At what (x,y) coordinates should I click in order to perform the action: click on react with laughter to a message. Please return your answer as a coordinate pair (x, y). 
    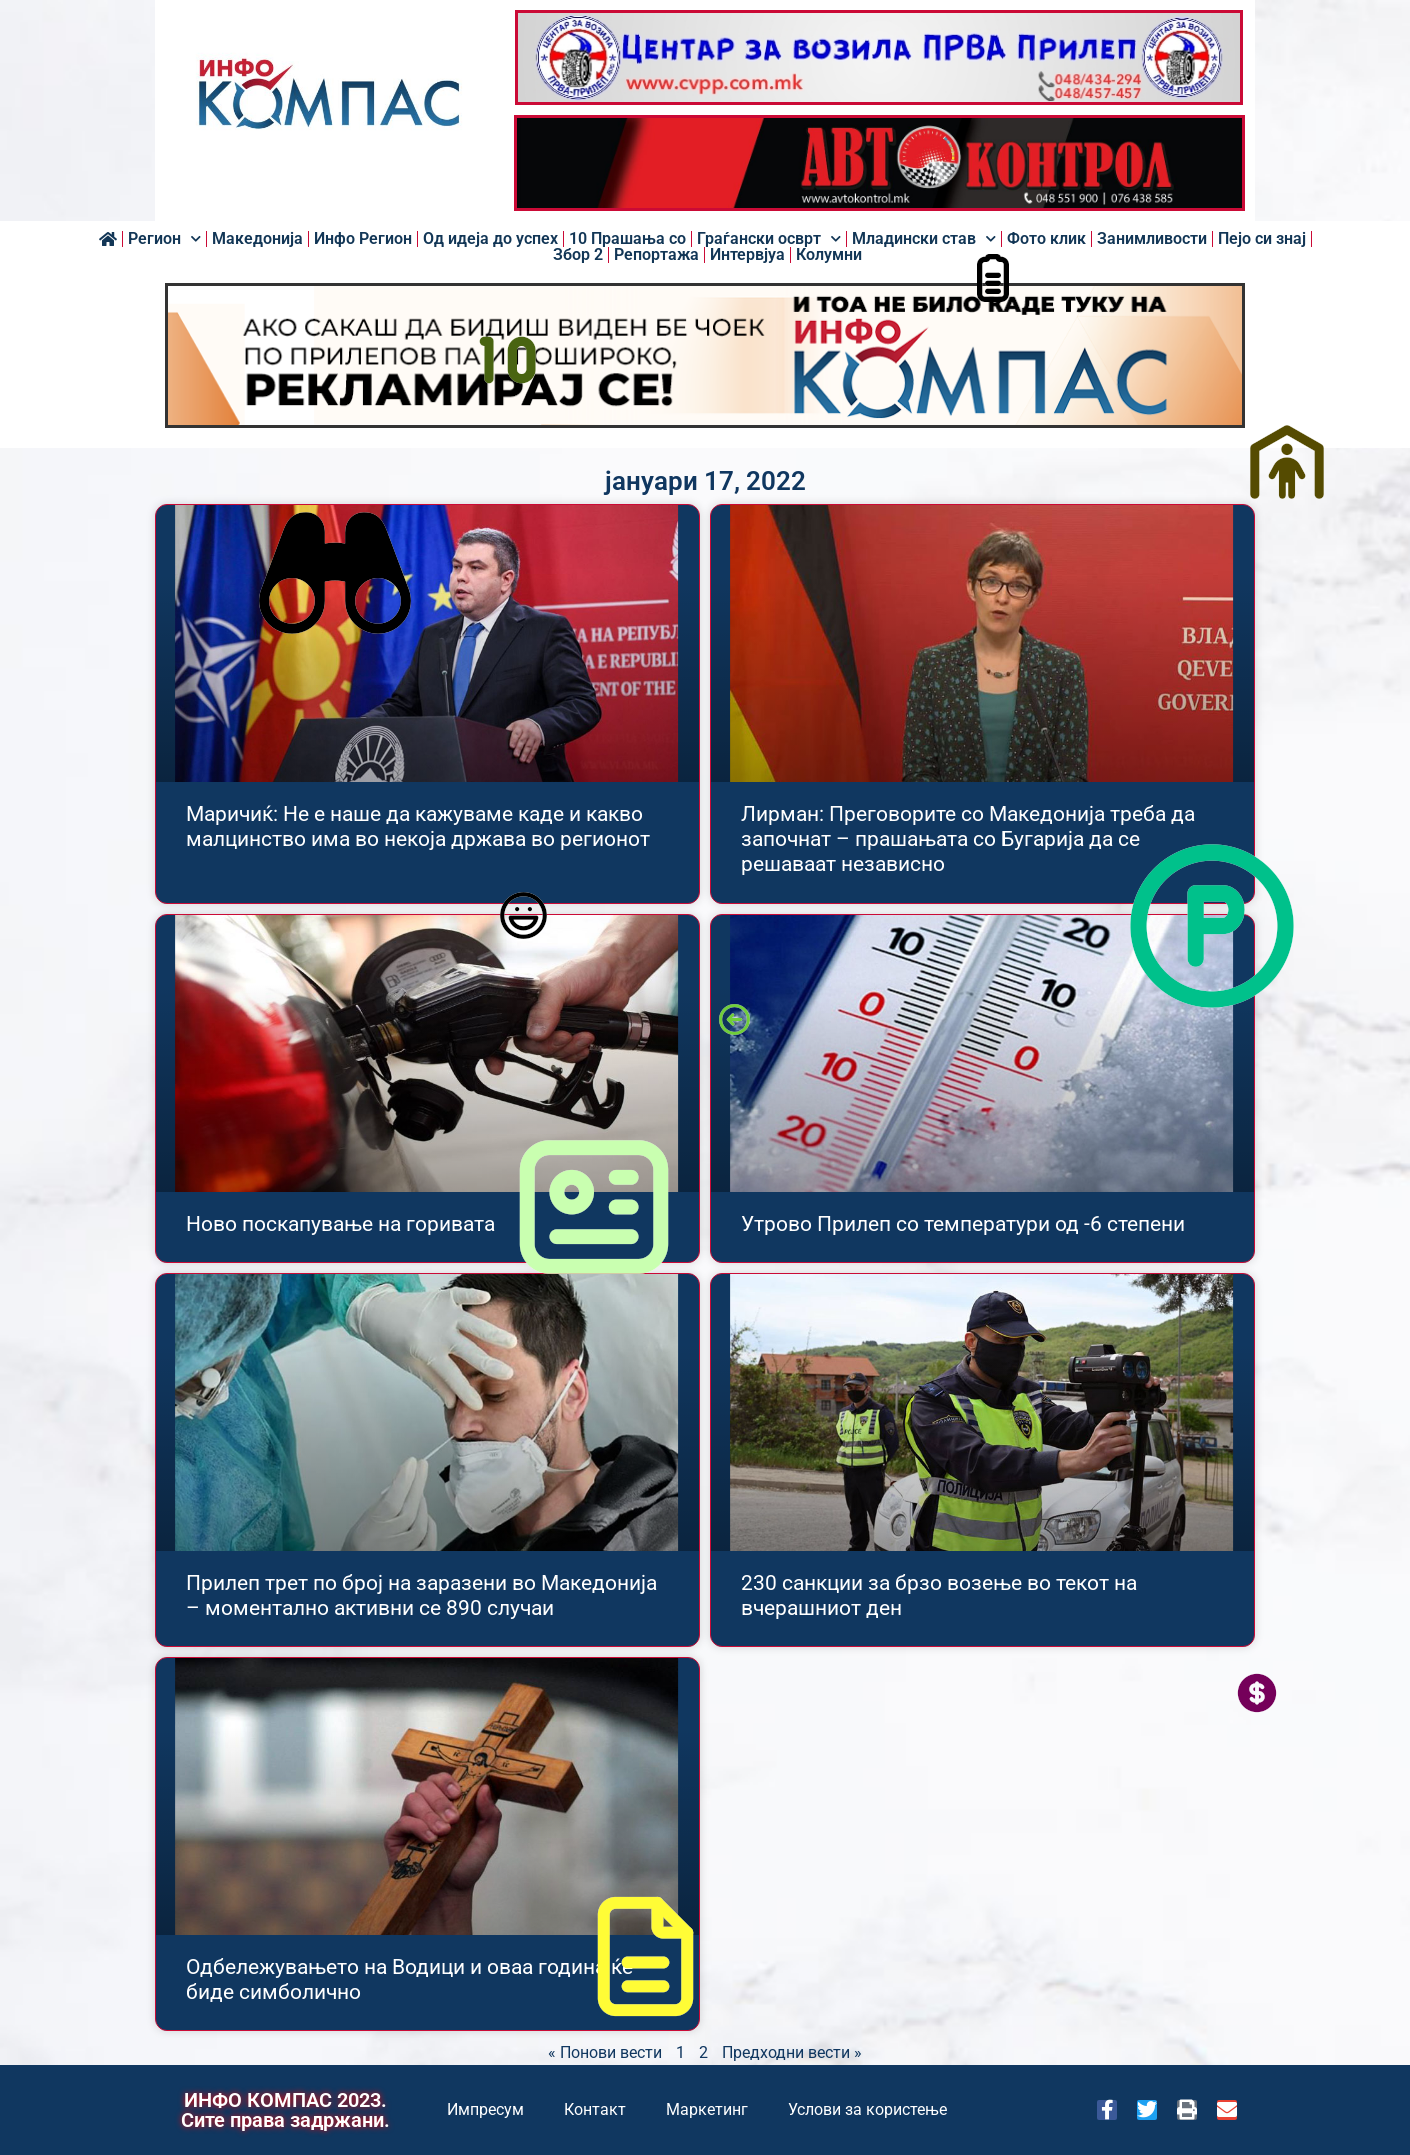
    Looking at the image, I should click on (523, 915).